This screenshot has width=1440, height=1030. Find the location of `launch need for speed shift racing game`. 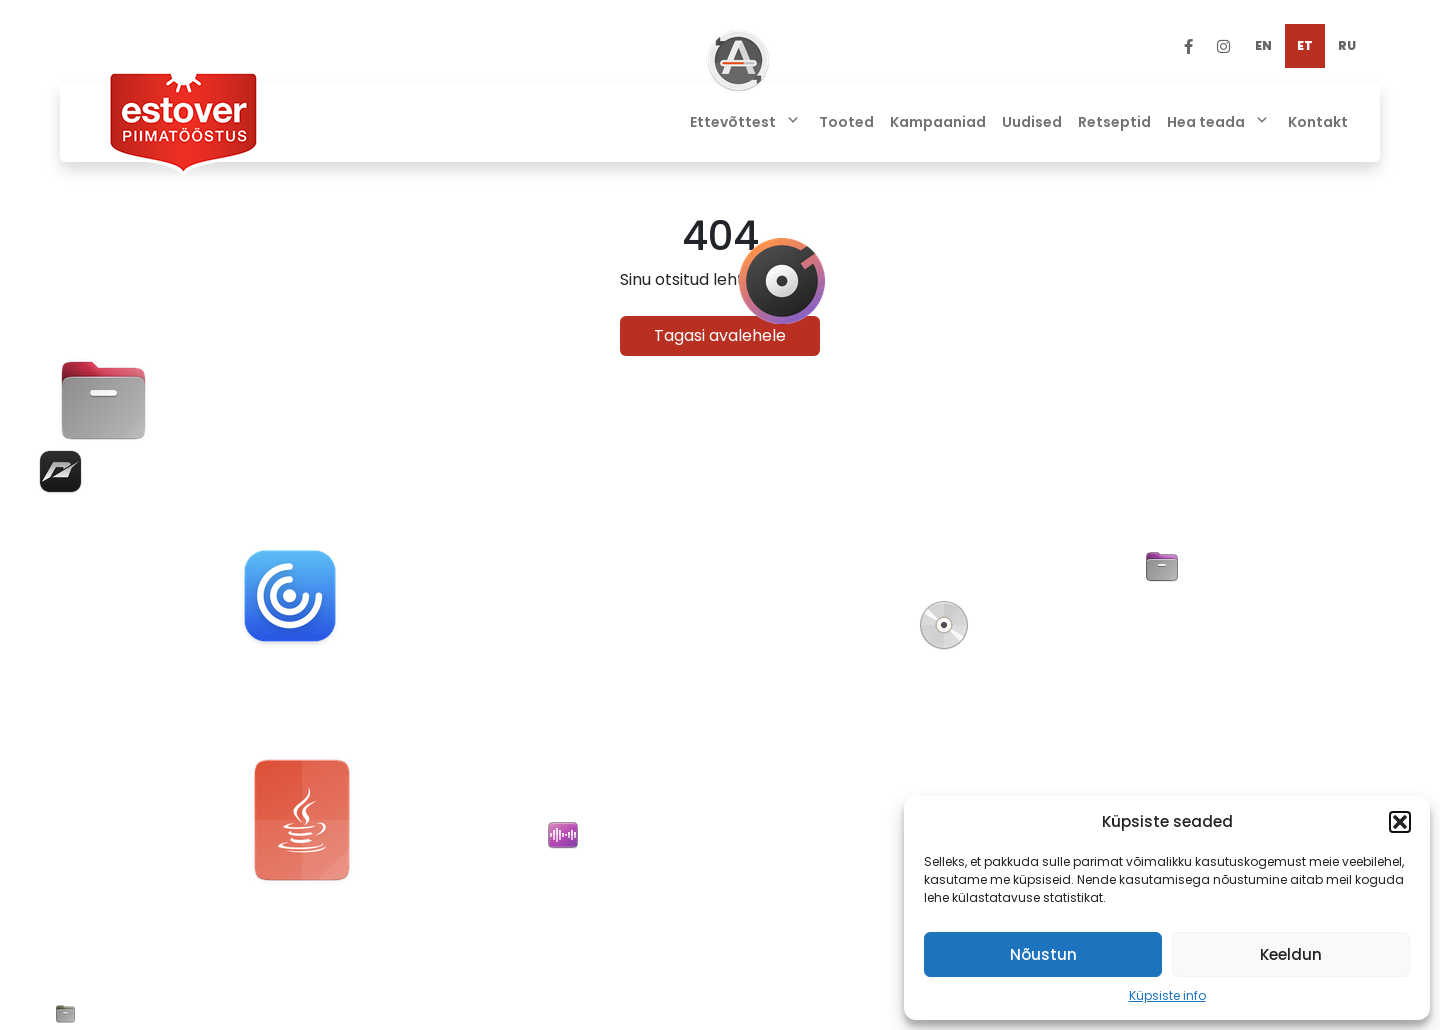

launch need for speed shift racing game is located at coordinates (60, 471).